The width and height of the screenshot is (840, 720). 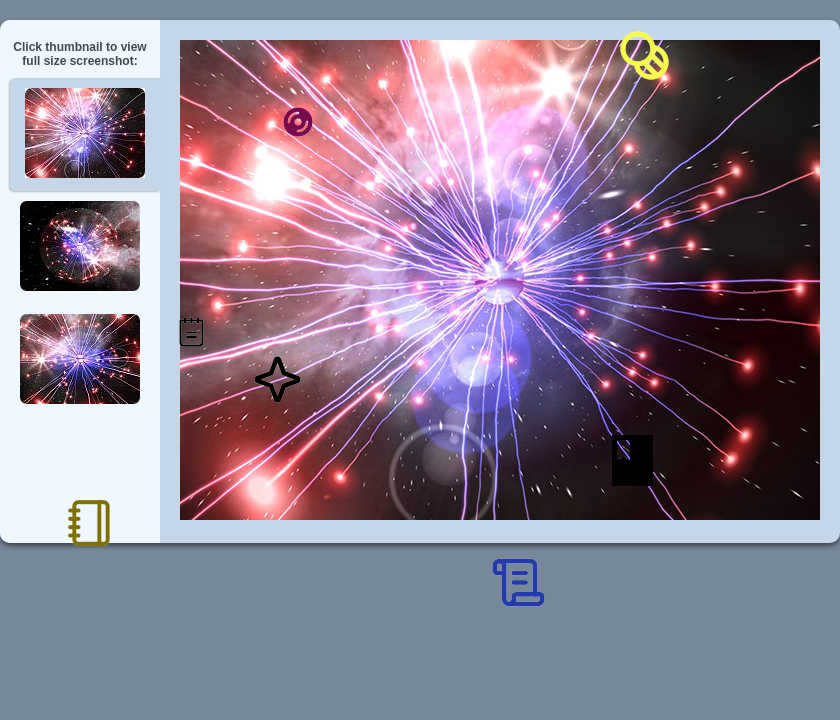 I want to click on view document or manuscript, so click(x=518, y=582).